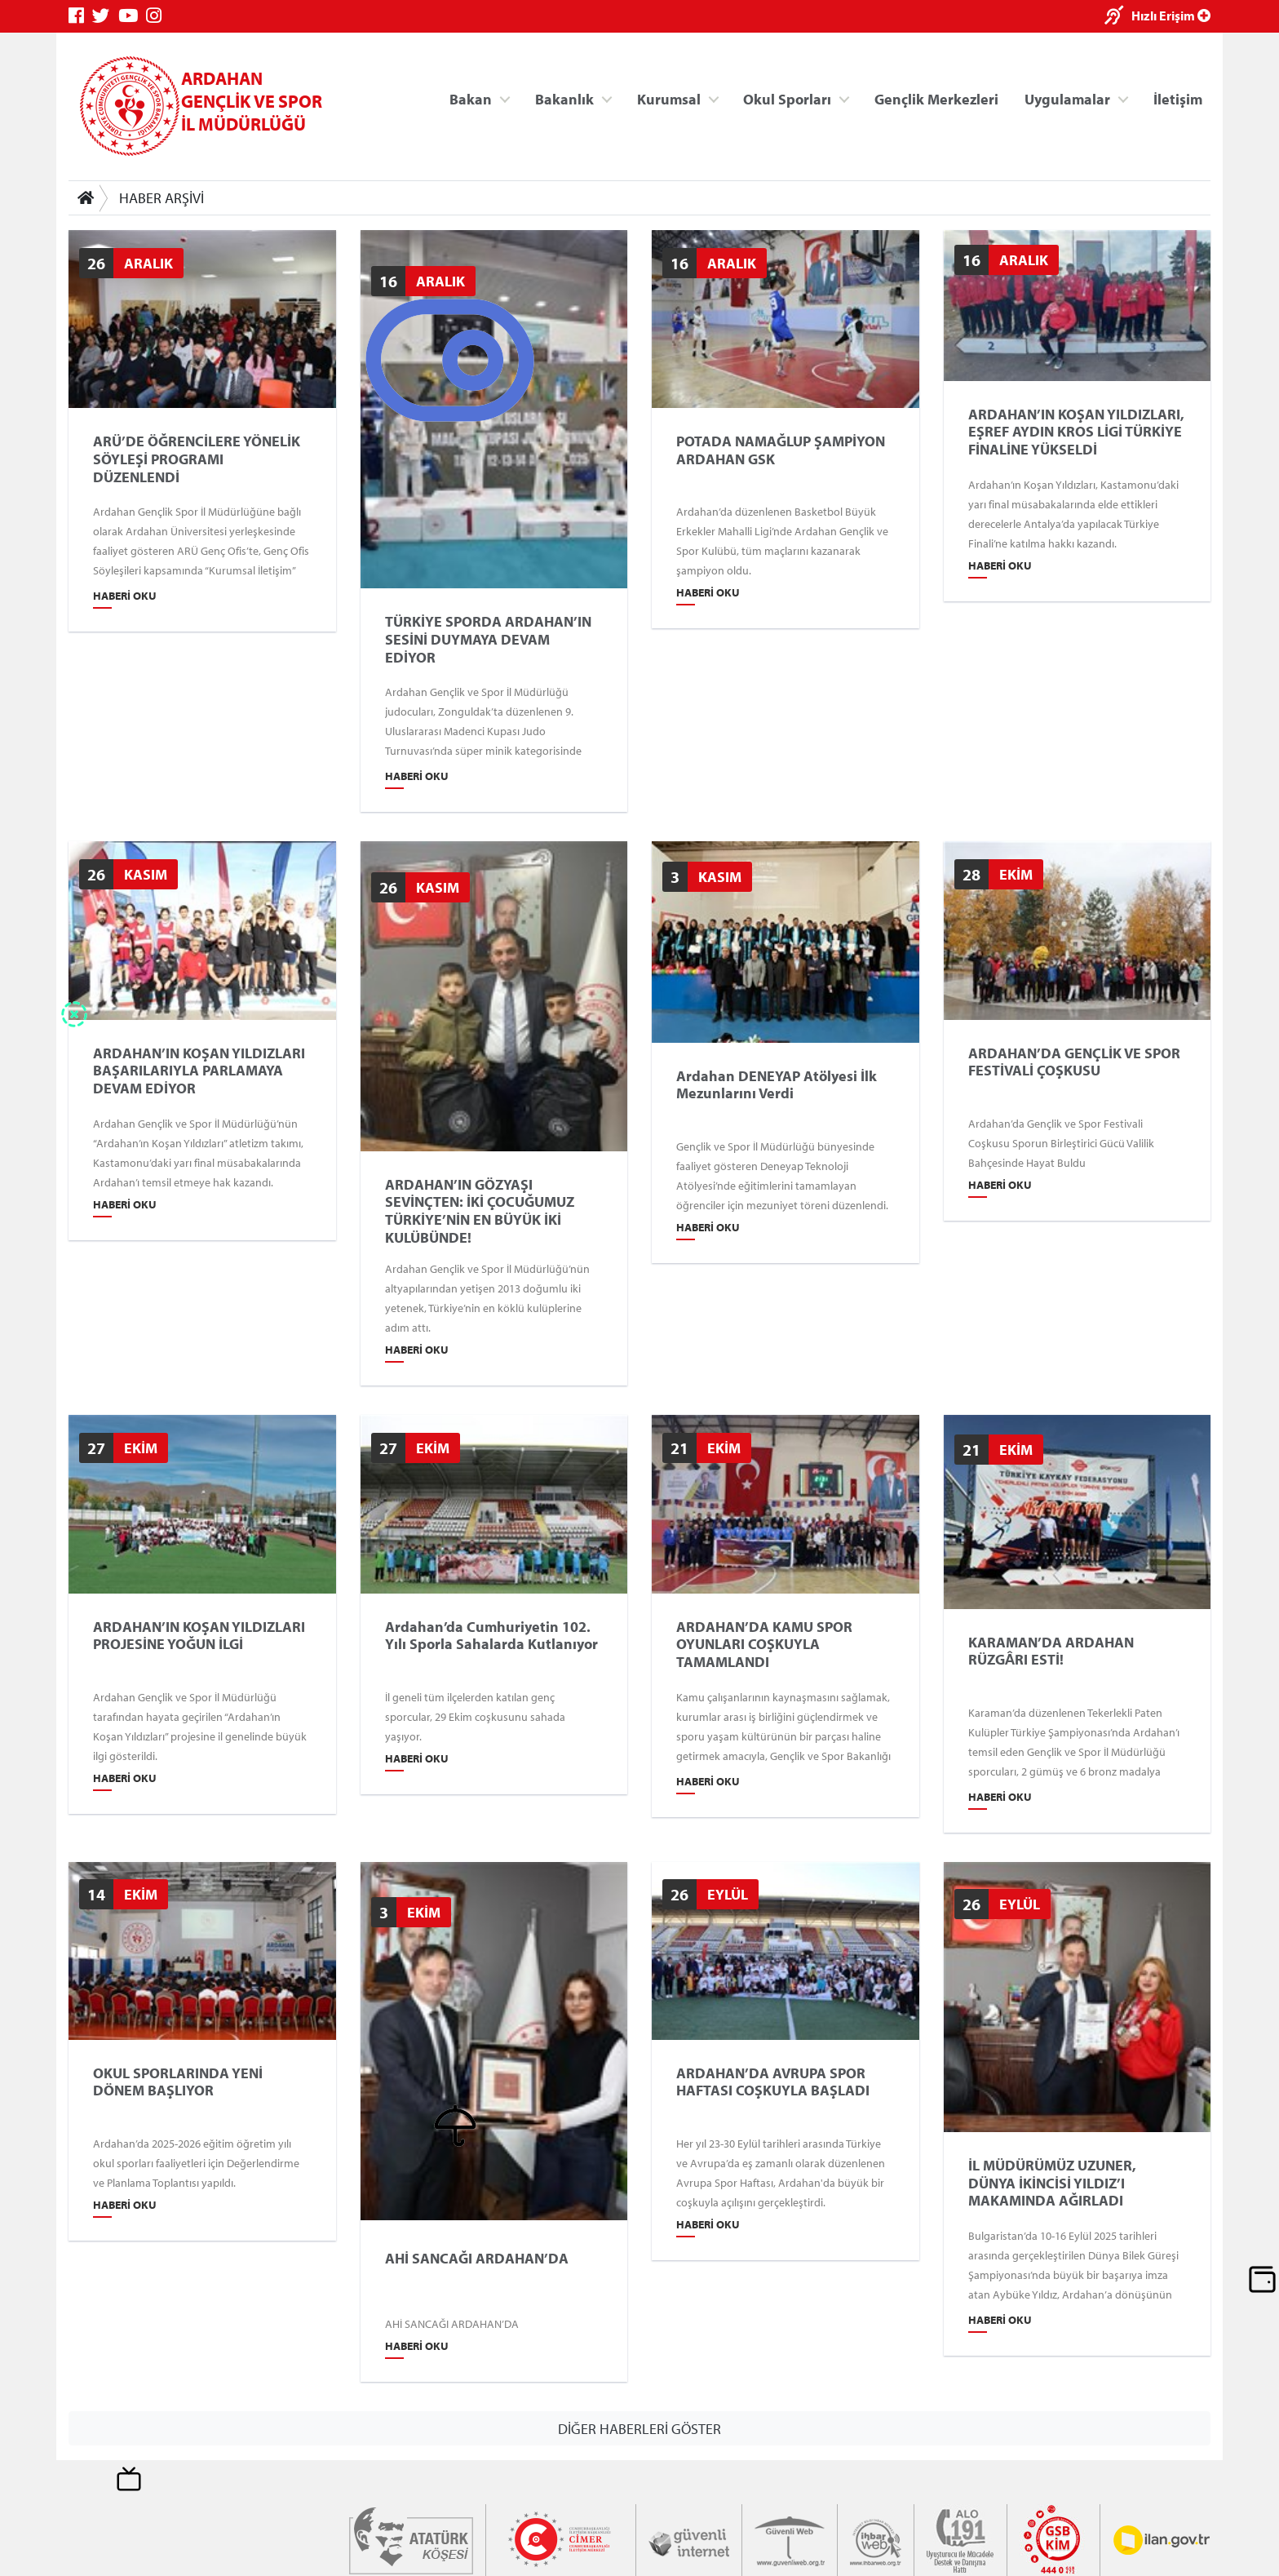 This screenshot has width=1279, height=2576. Describe the element at coordinates (455, 2126) in the screenshot. I see `view weather protection or rain forecast` at that location.